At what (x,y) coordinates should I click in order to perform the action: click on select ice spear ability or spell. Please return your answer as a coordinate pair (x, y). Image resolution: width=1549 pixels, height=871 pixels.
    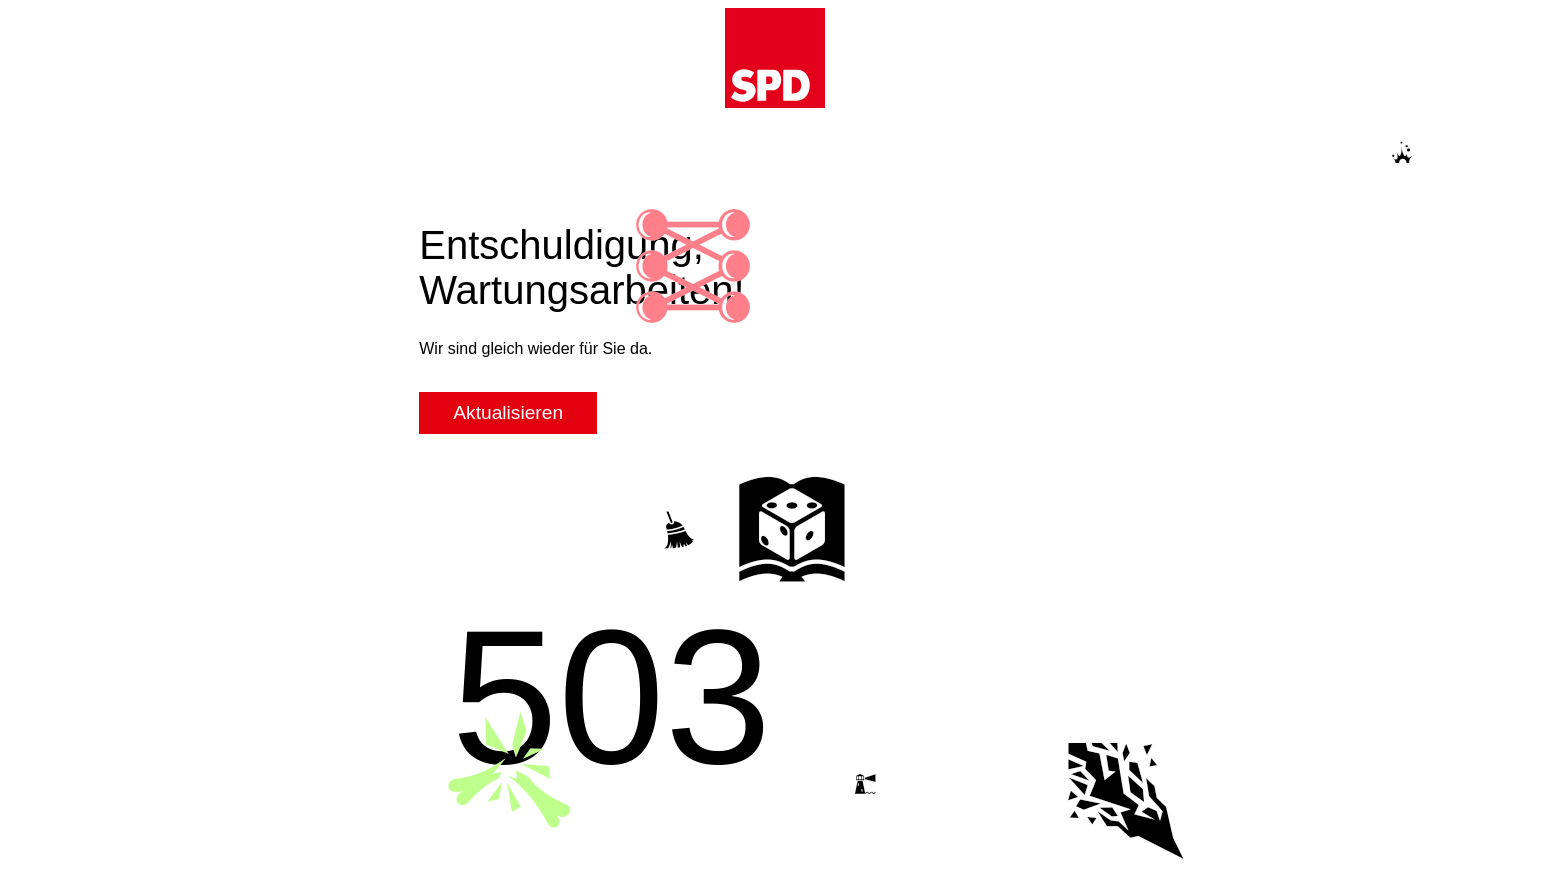
    Looking at the image, I should click on (1125, 800).